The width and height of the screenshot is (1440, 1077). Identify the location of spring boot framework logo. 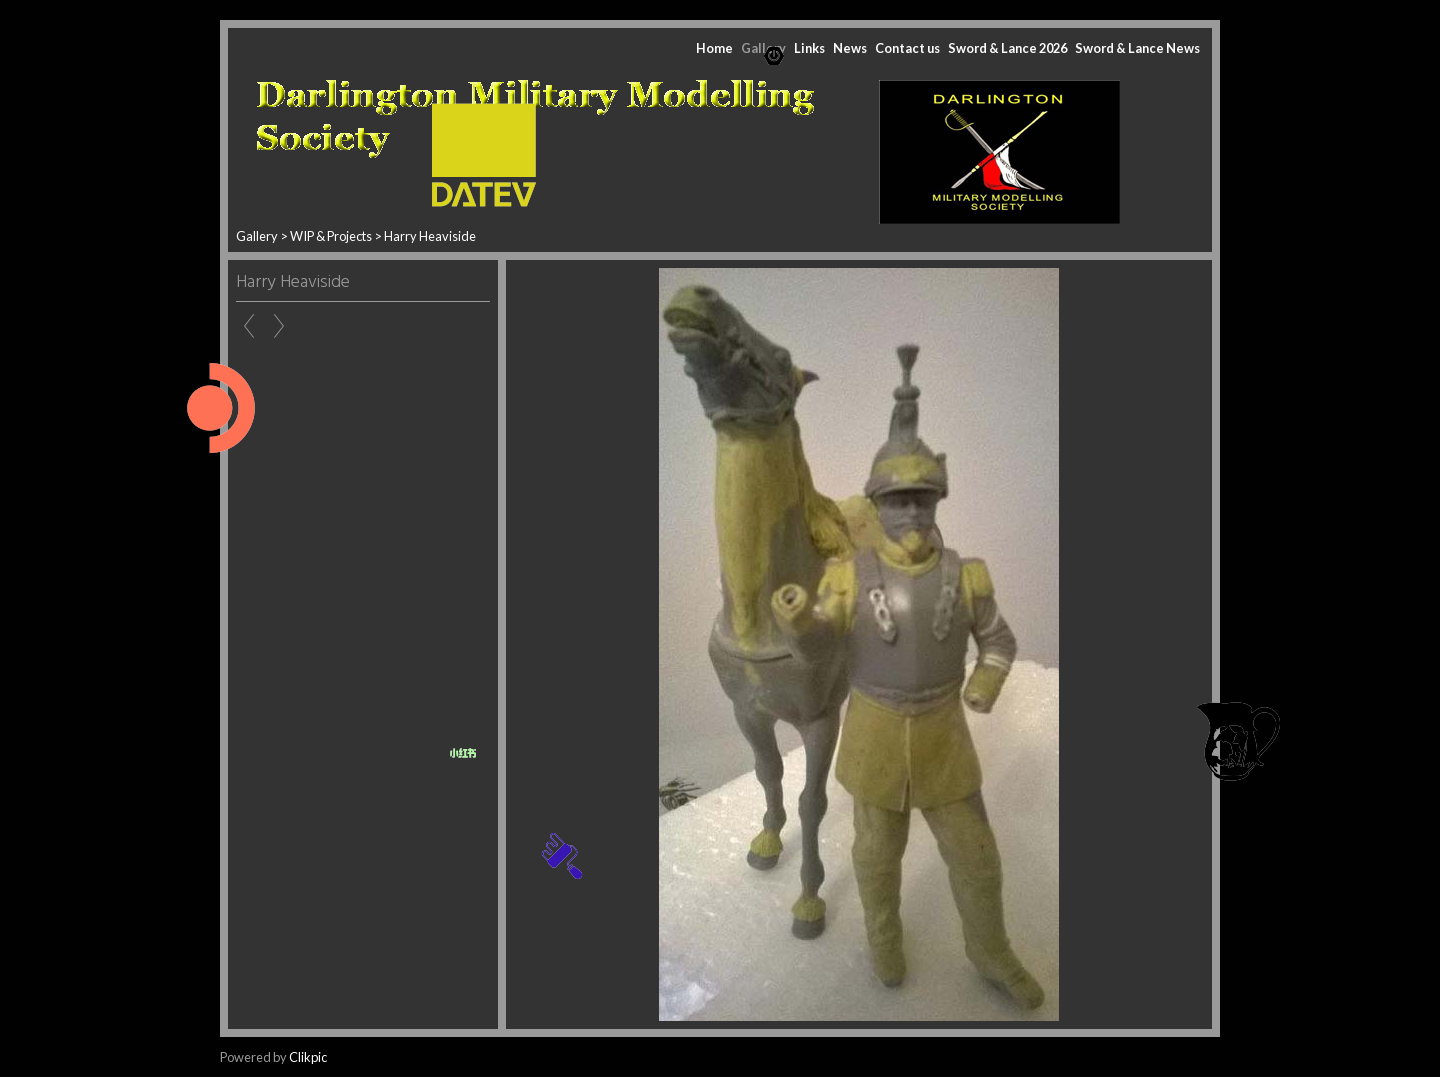
(774, 56).